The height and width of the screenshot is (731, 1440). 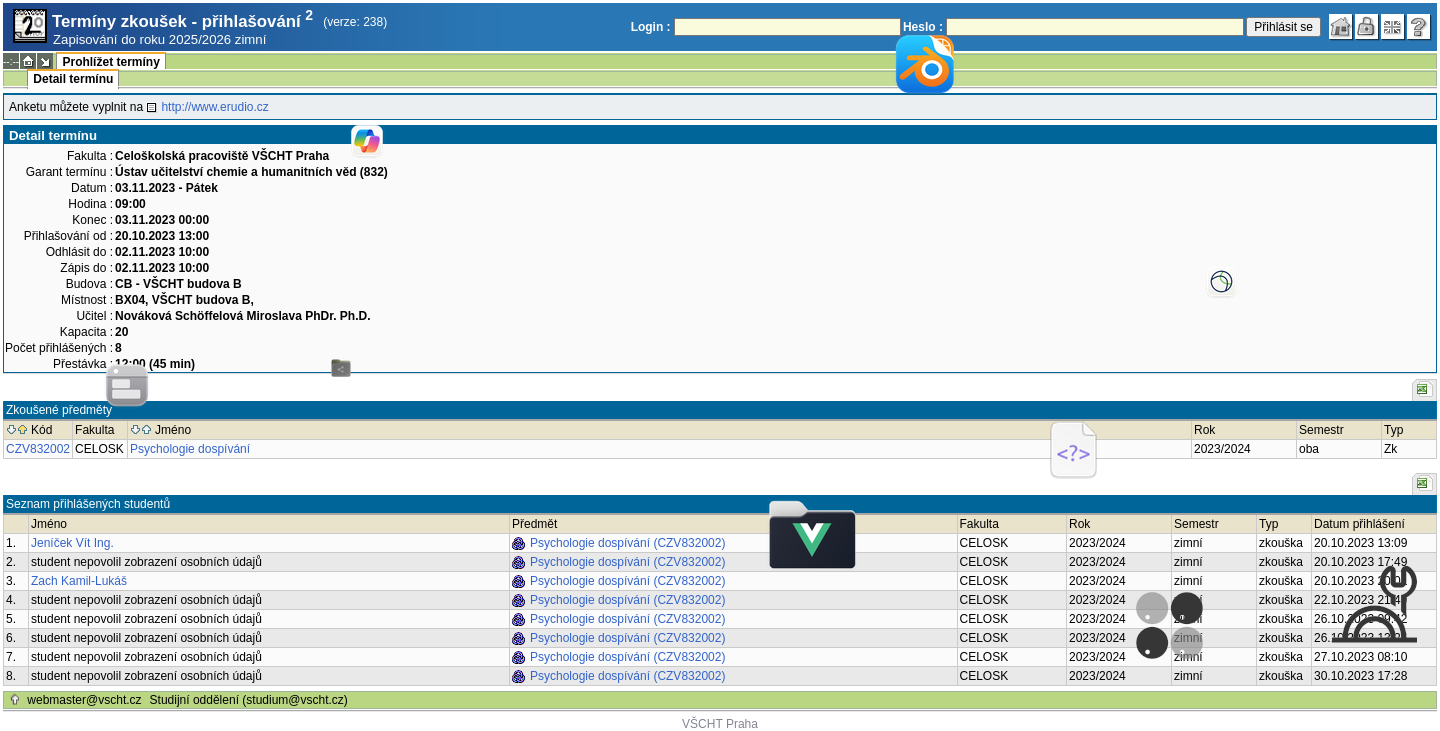 I want to click on open Microsoft Copilot AI assistant, so click(x=367, y=141).